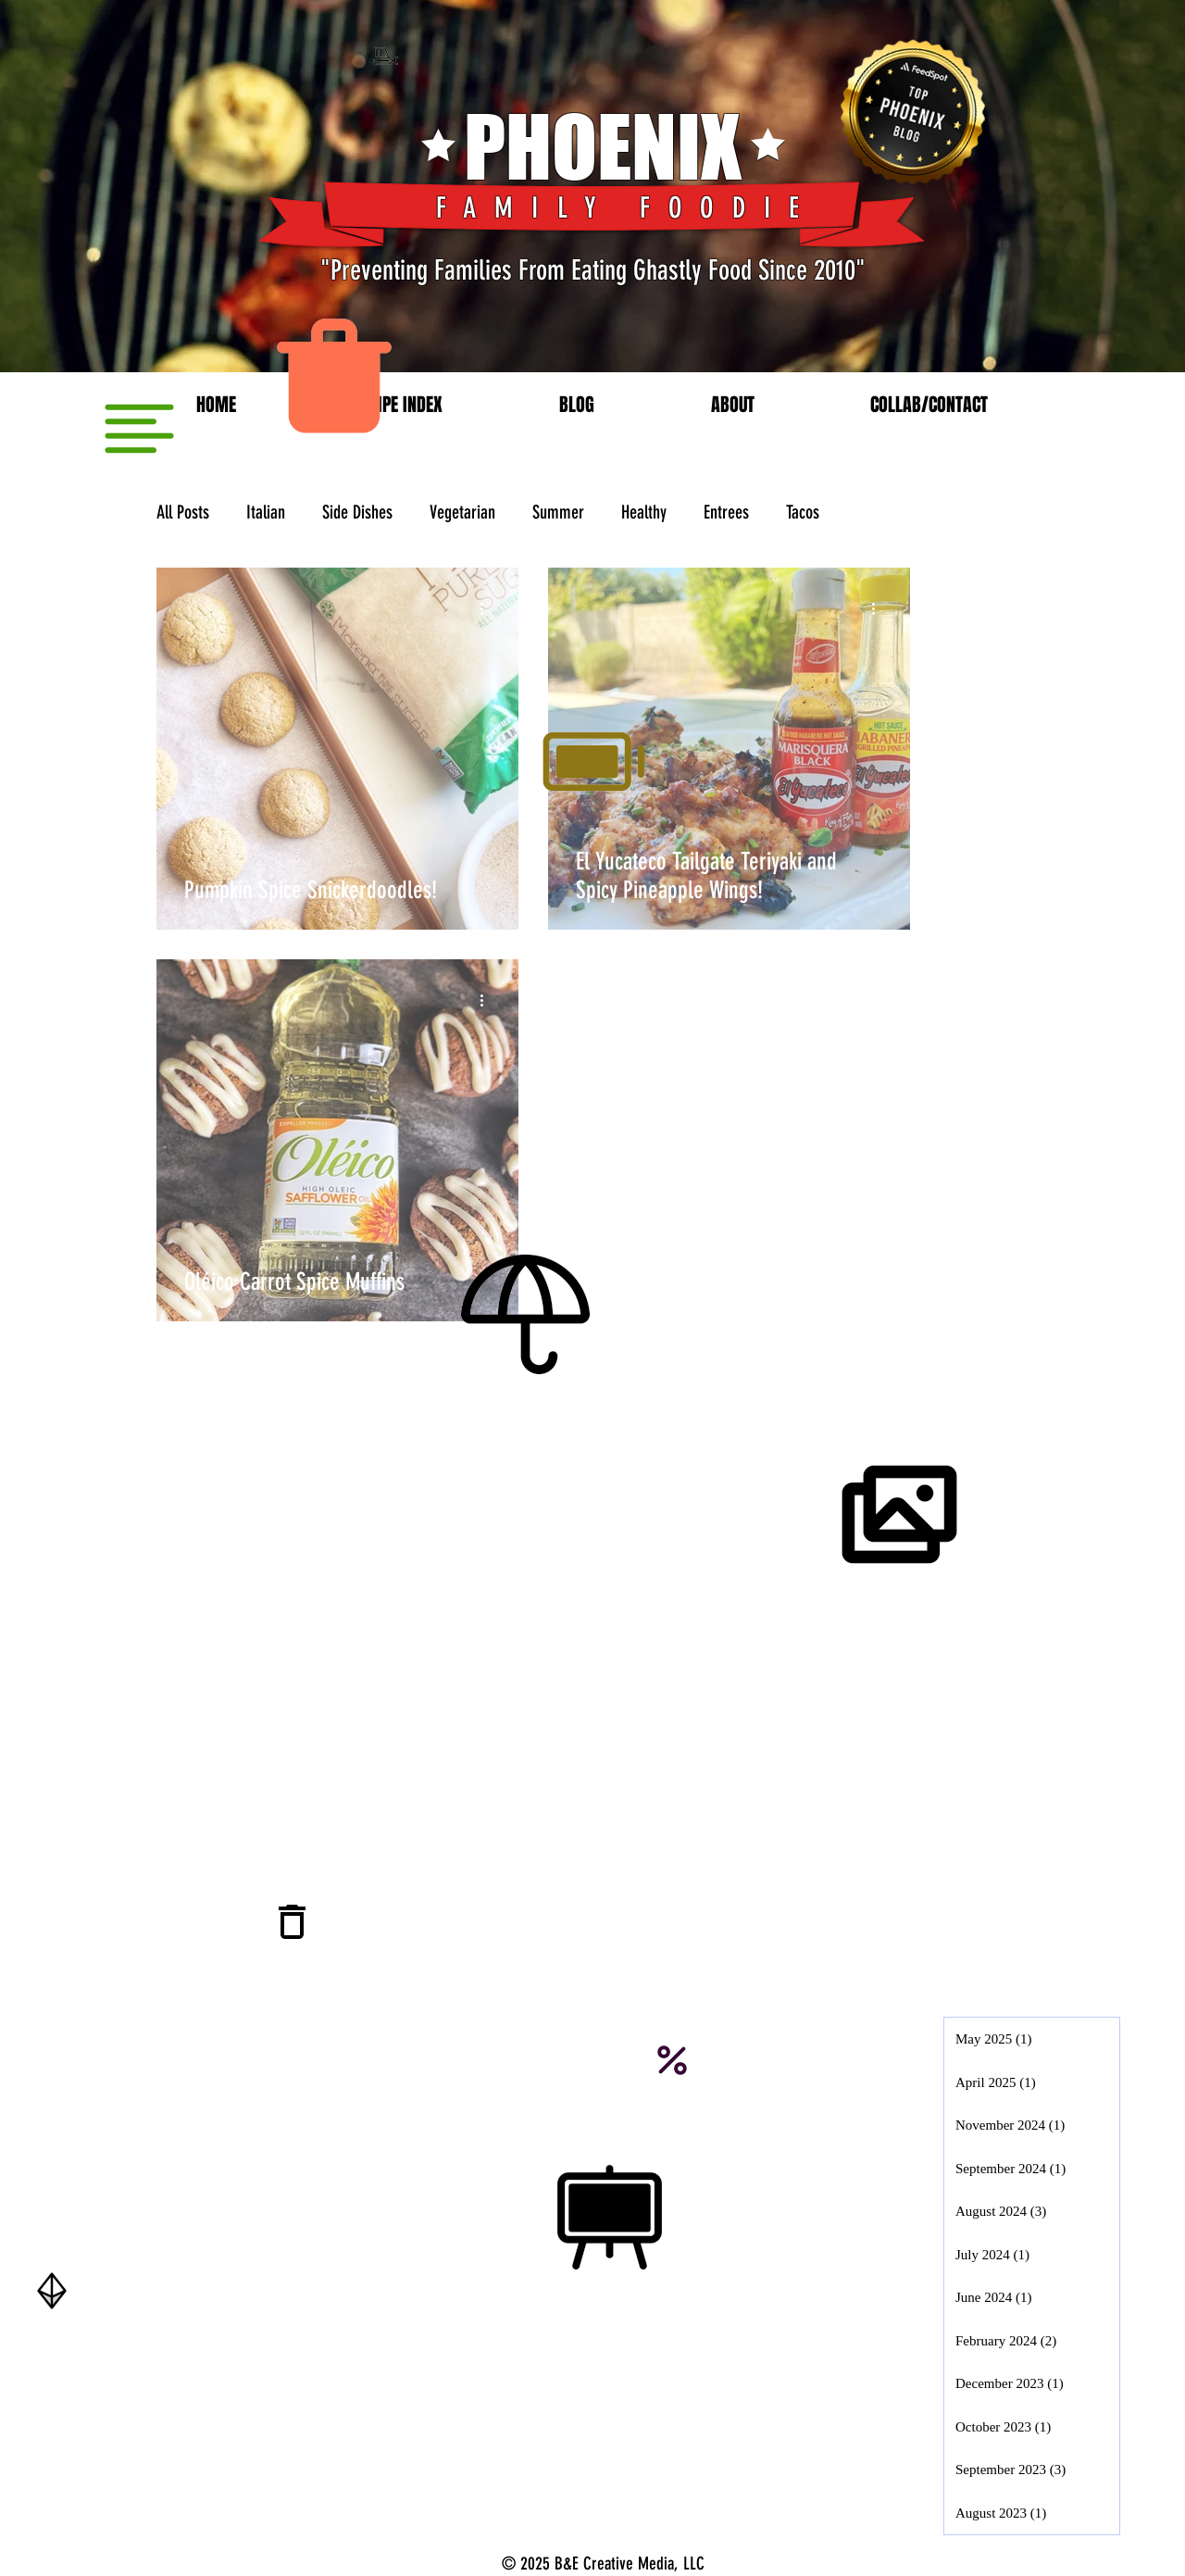 This screenshot has width=1185, height=2576. What do you see at coordinates (334, 376) in the screenshot?
I see `delete selected item` at bounding box center [334, 376].